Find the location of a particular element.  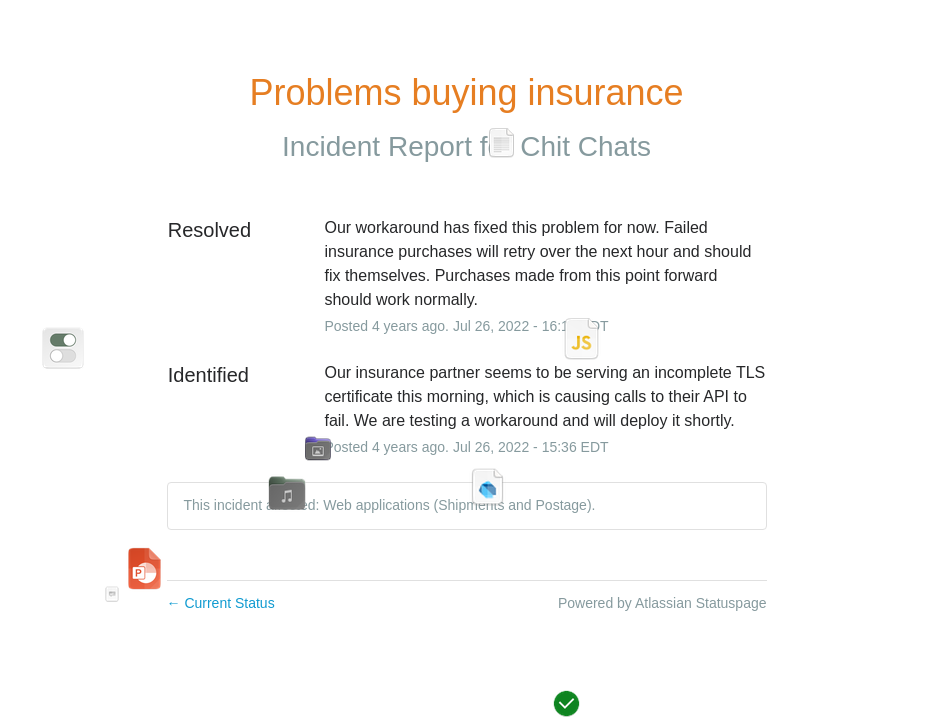

dart programming language source file is located at coordinates (487, 486).